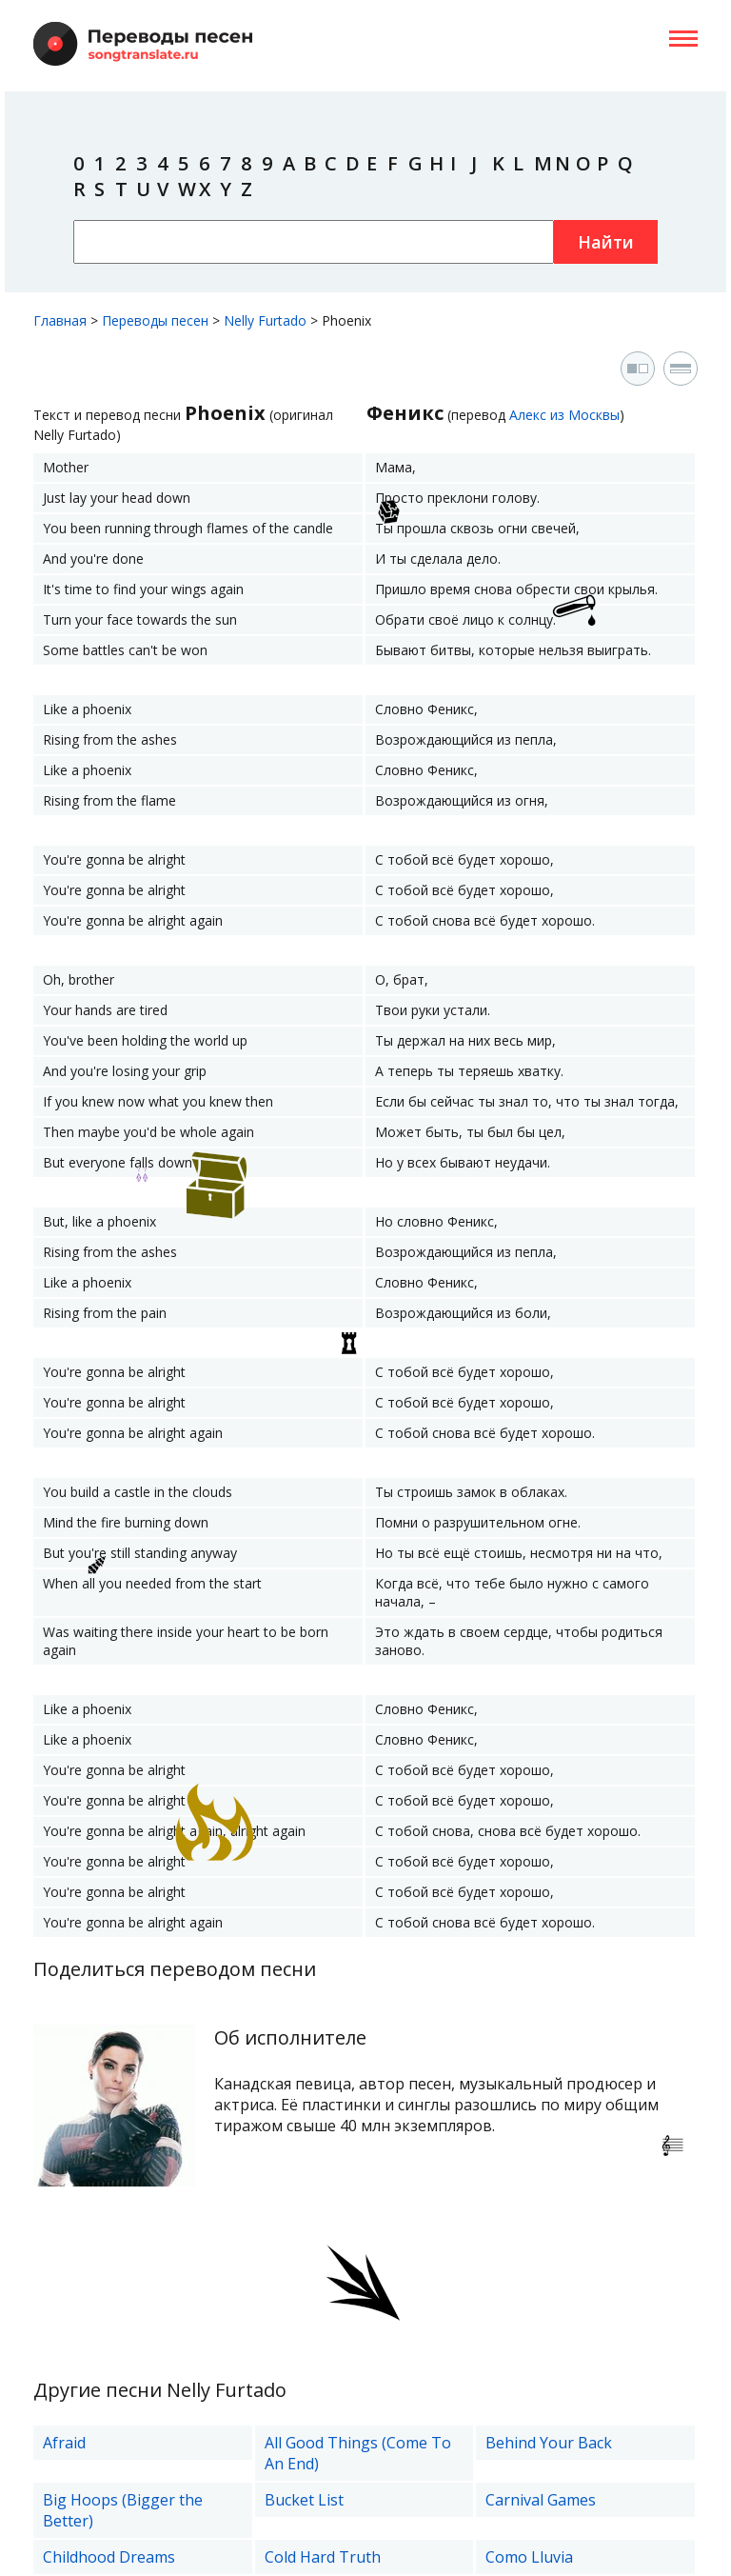 The image size is (731, 2576). What do you see at coordinates (214, 1822) in the screenshot?
I see `indicates a hot or trending item` at bounding box center [214, 1822].